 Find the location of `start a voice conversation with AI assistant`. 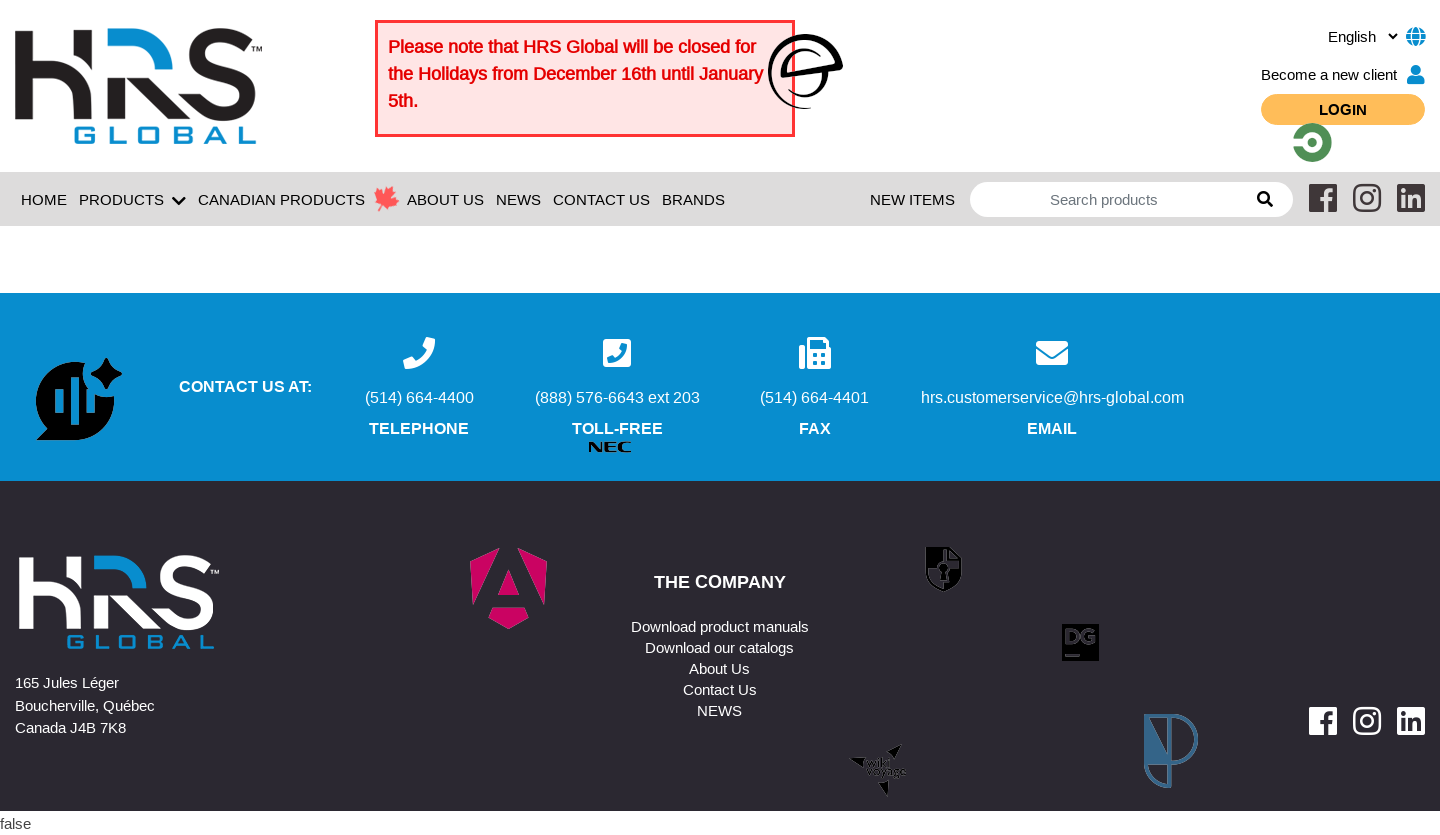

start a voice conversation with AI assistant is located at coordinates (75, 401).